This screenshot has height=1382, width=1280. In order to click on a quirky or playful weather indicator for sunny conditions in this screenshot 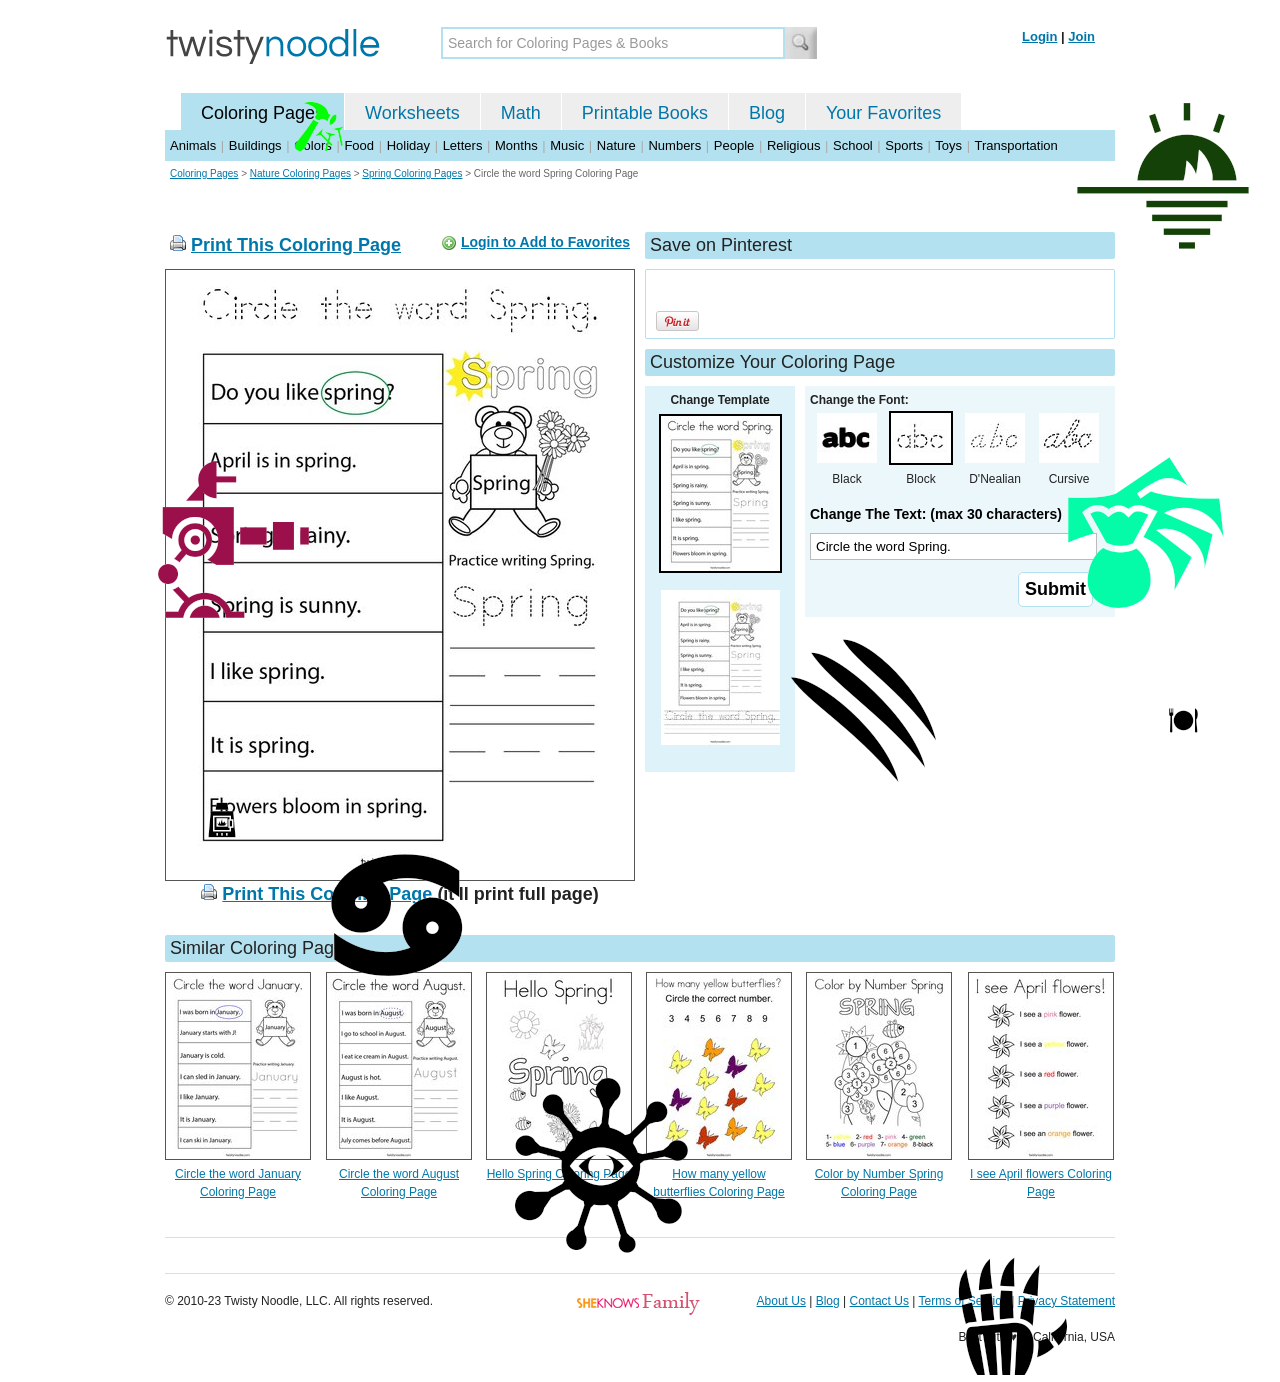, I will do `click(601, 1163)`.